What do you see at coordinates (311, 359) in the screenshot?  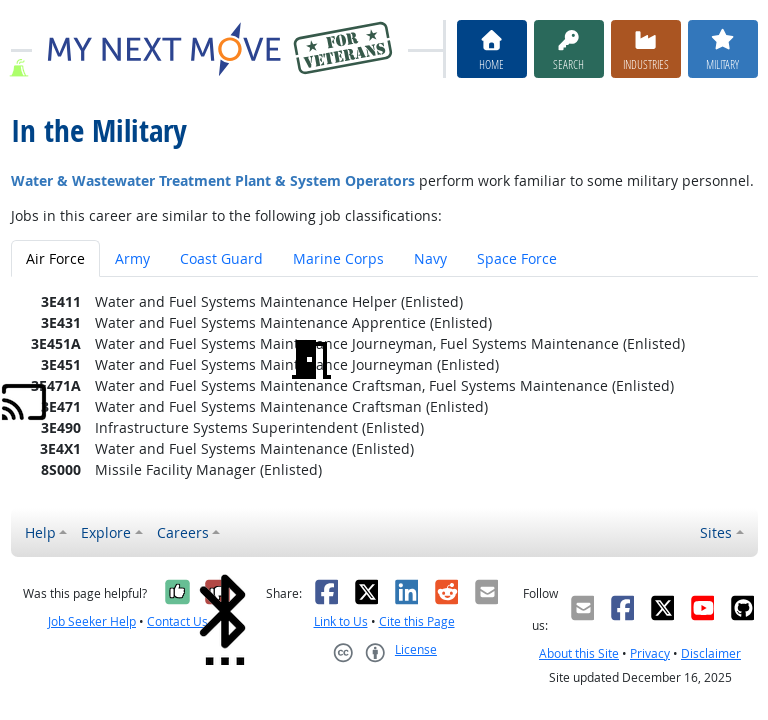 I see `access meeting room booking` at bounding box center [311, 359].